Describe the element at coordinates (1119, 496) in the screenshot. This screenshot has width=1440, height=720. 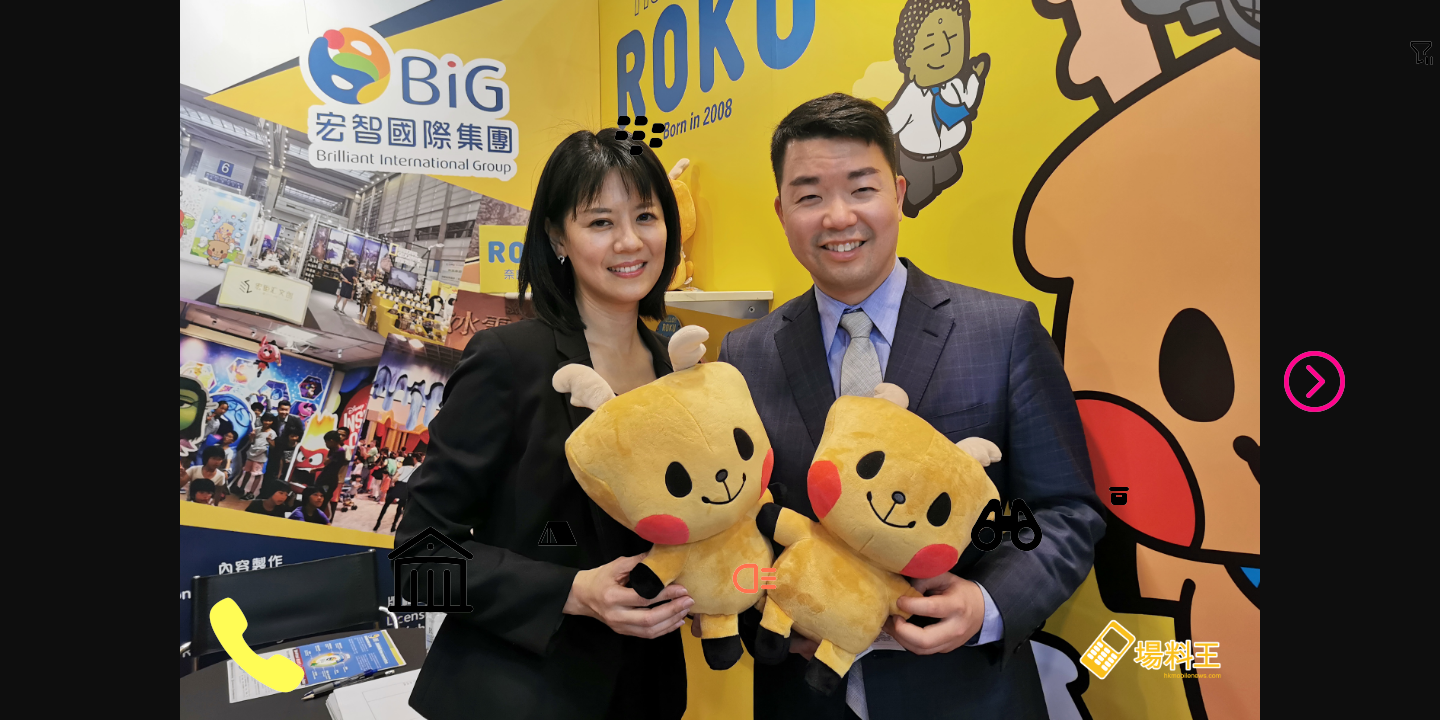
I see `archive this item` at that location.